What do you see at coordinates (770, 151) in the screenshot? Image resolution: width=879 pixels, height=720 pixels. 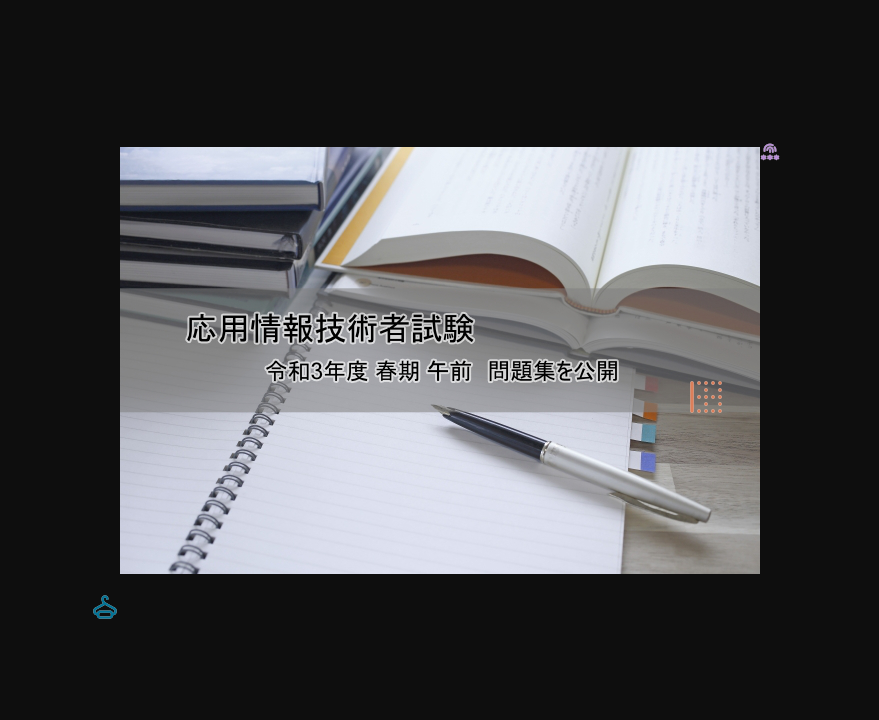 I see `enable fingerprint authentication` at bounding box center [770, 151].